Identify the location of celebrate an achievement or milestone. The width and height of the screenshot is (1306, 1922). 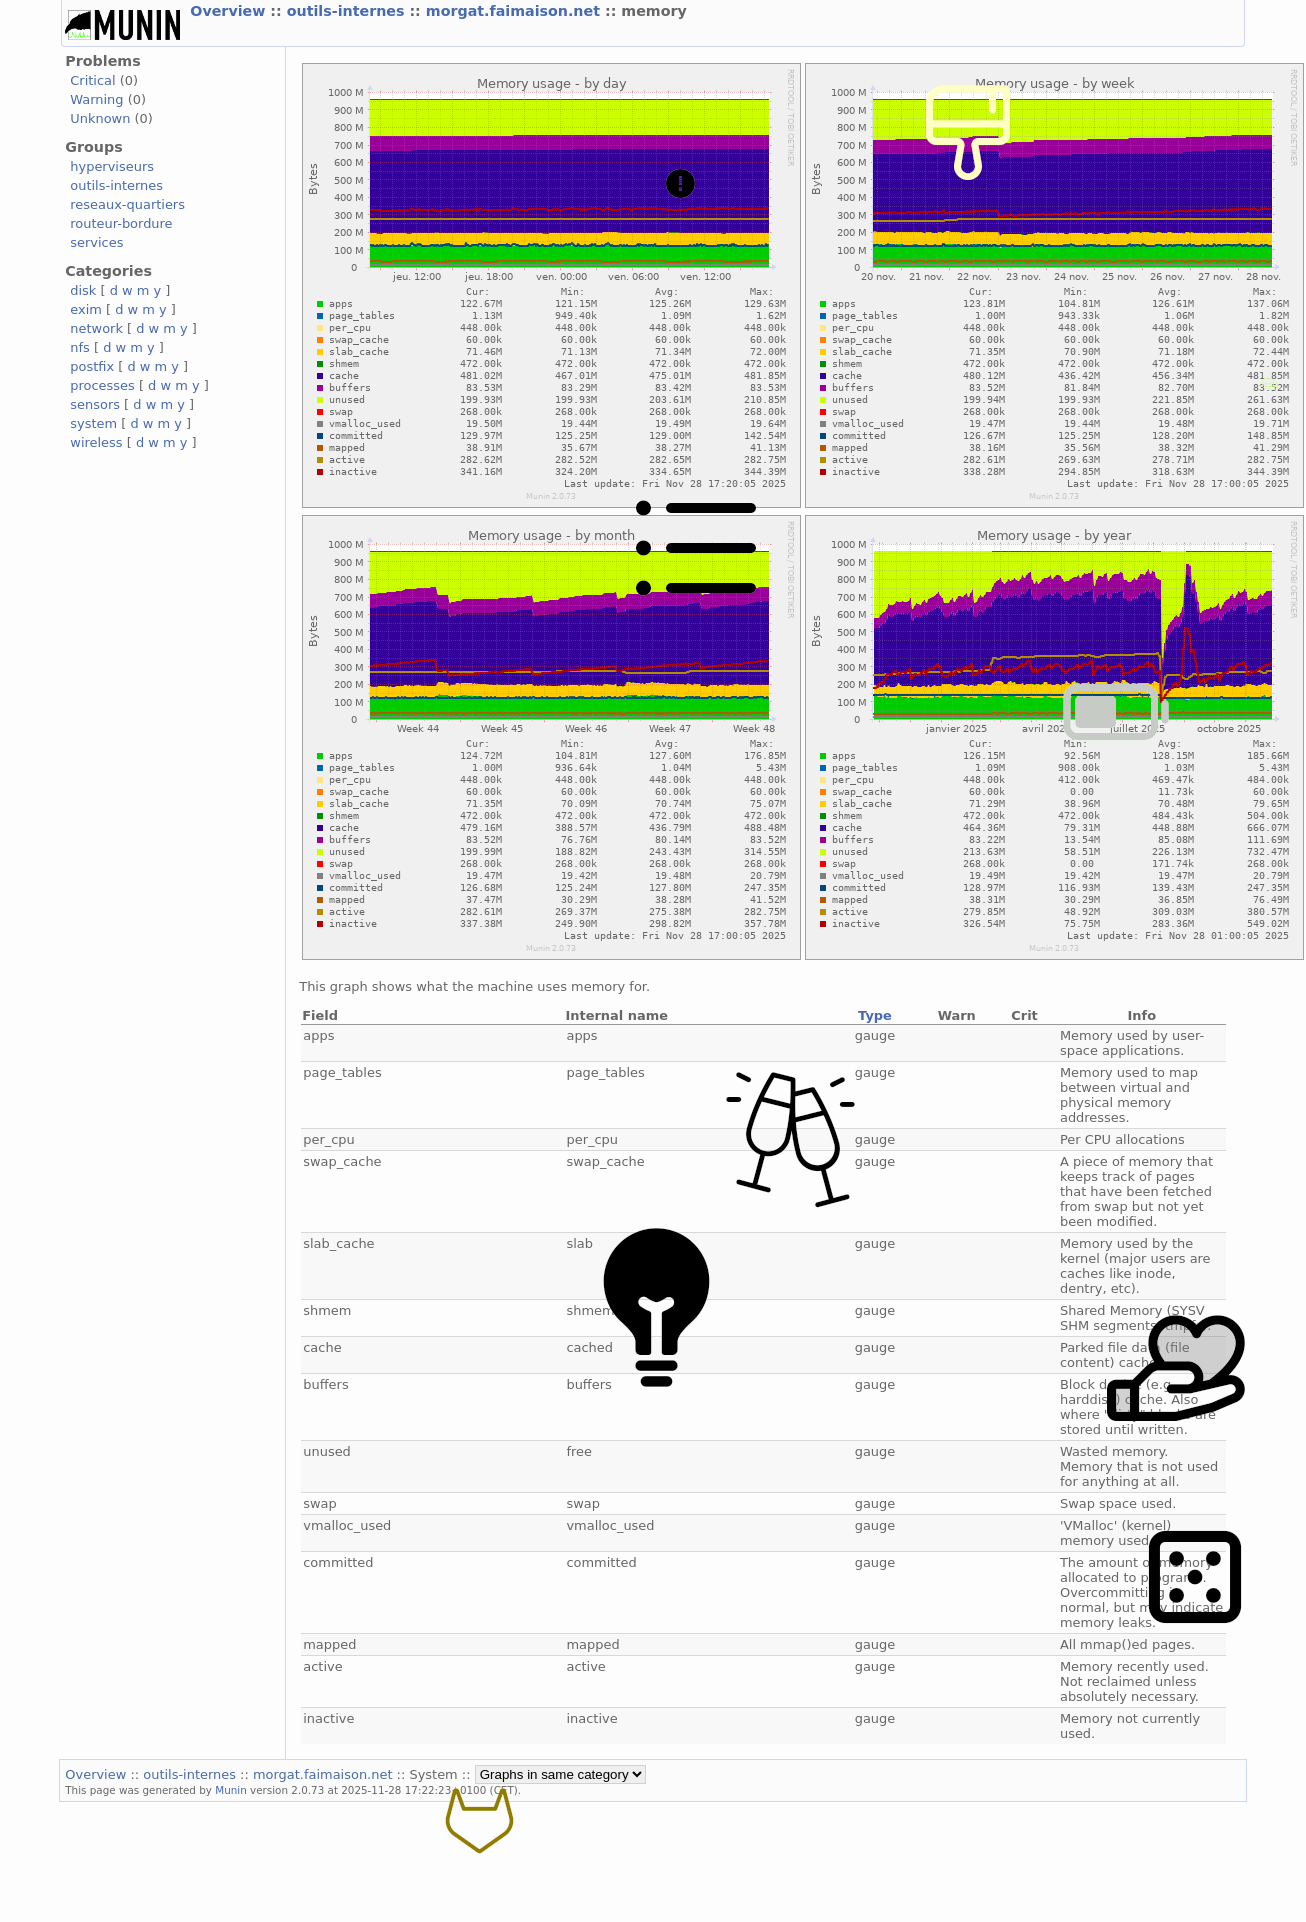
(793, 1139).